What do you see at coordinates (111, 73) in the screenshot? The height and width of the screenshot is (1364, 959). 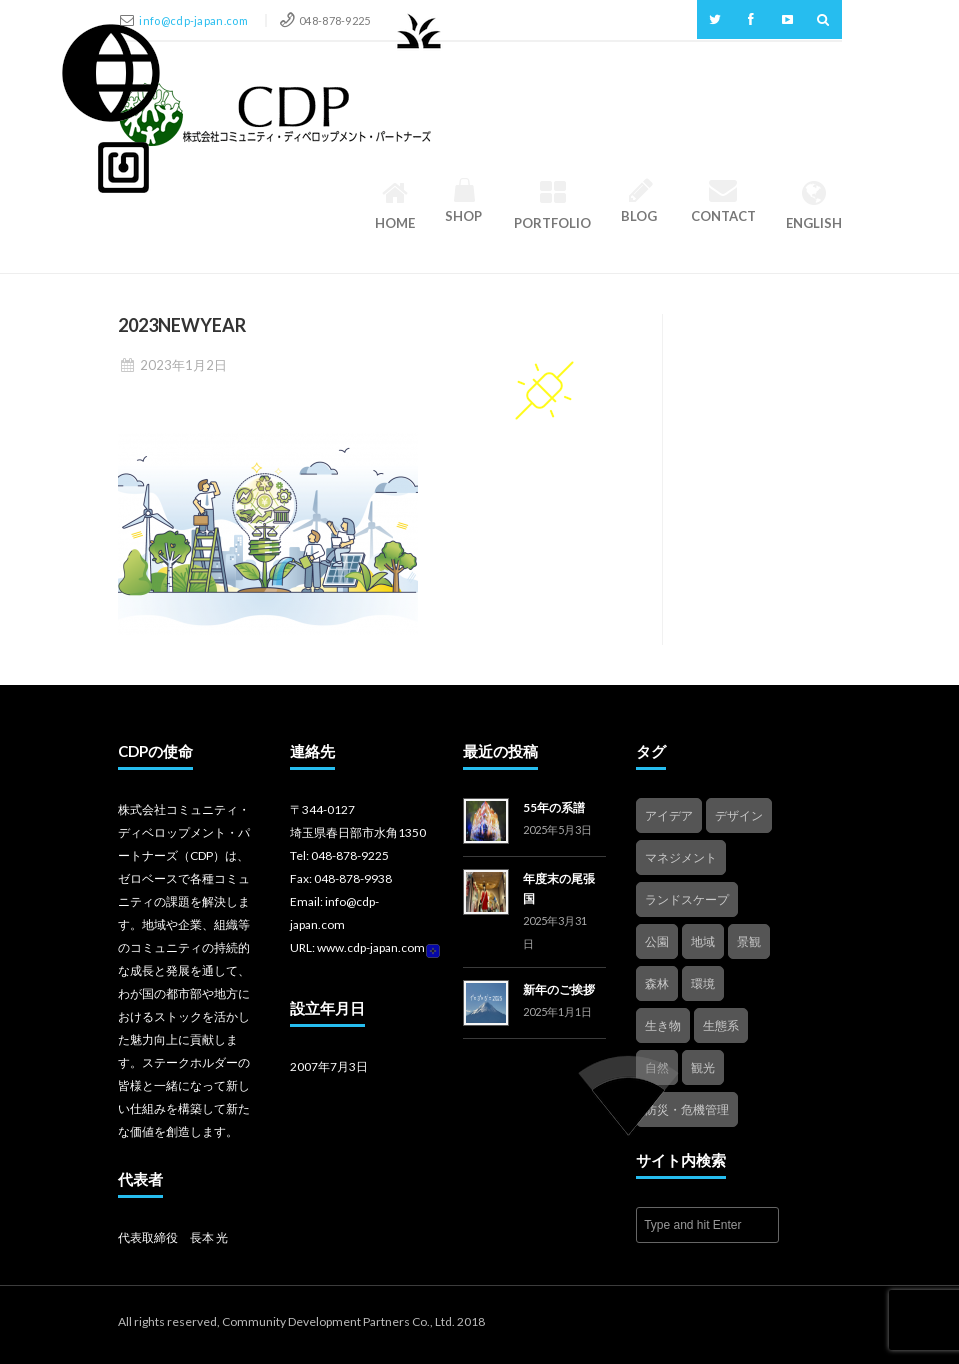 I see `switch to global or worldwide view` at bounding box center [111, 73].